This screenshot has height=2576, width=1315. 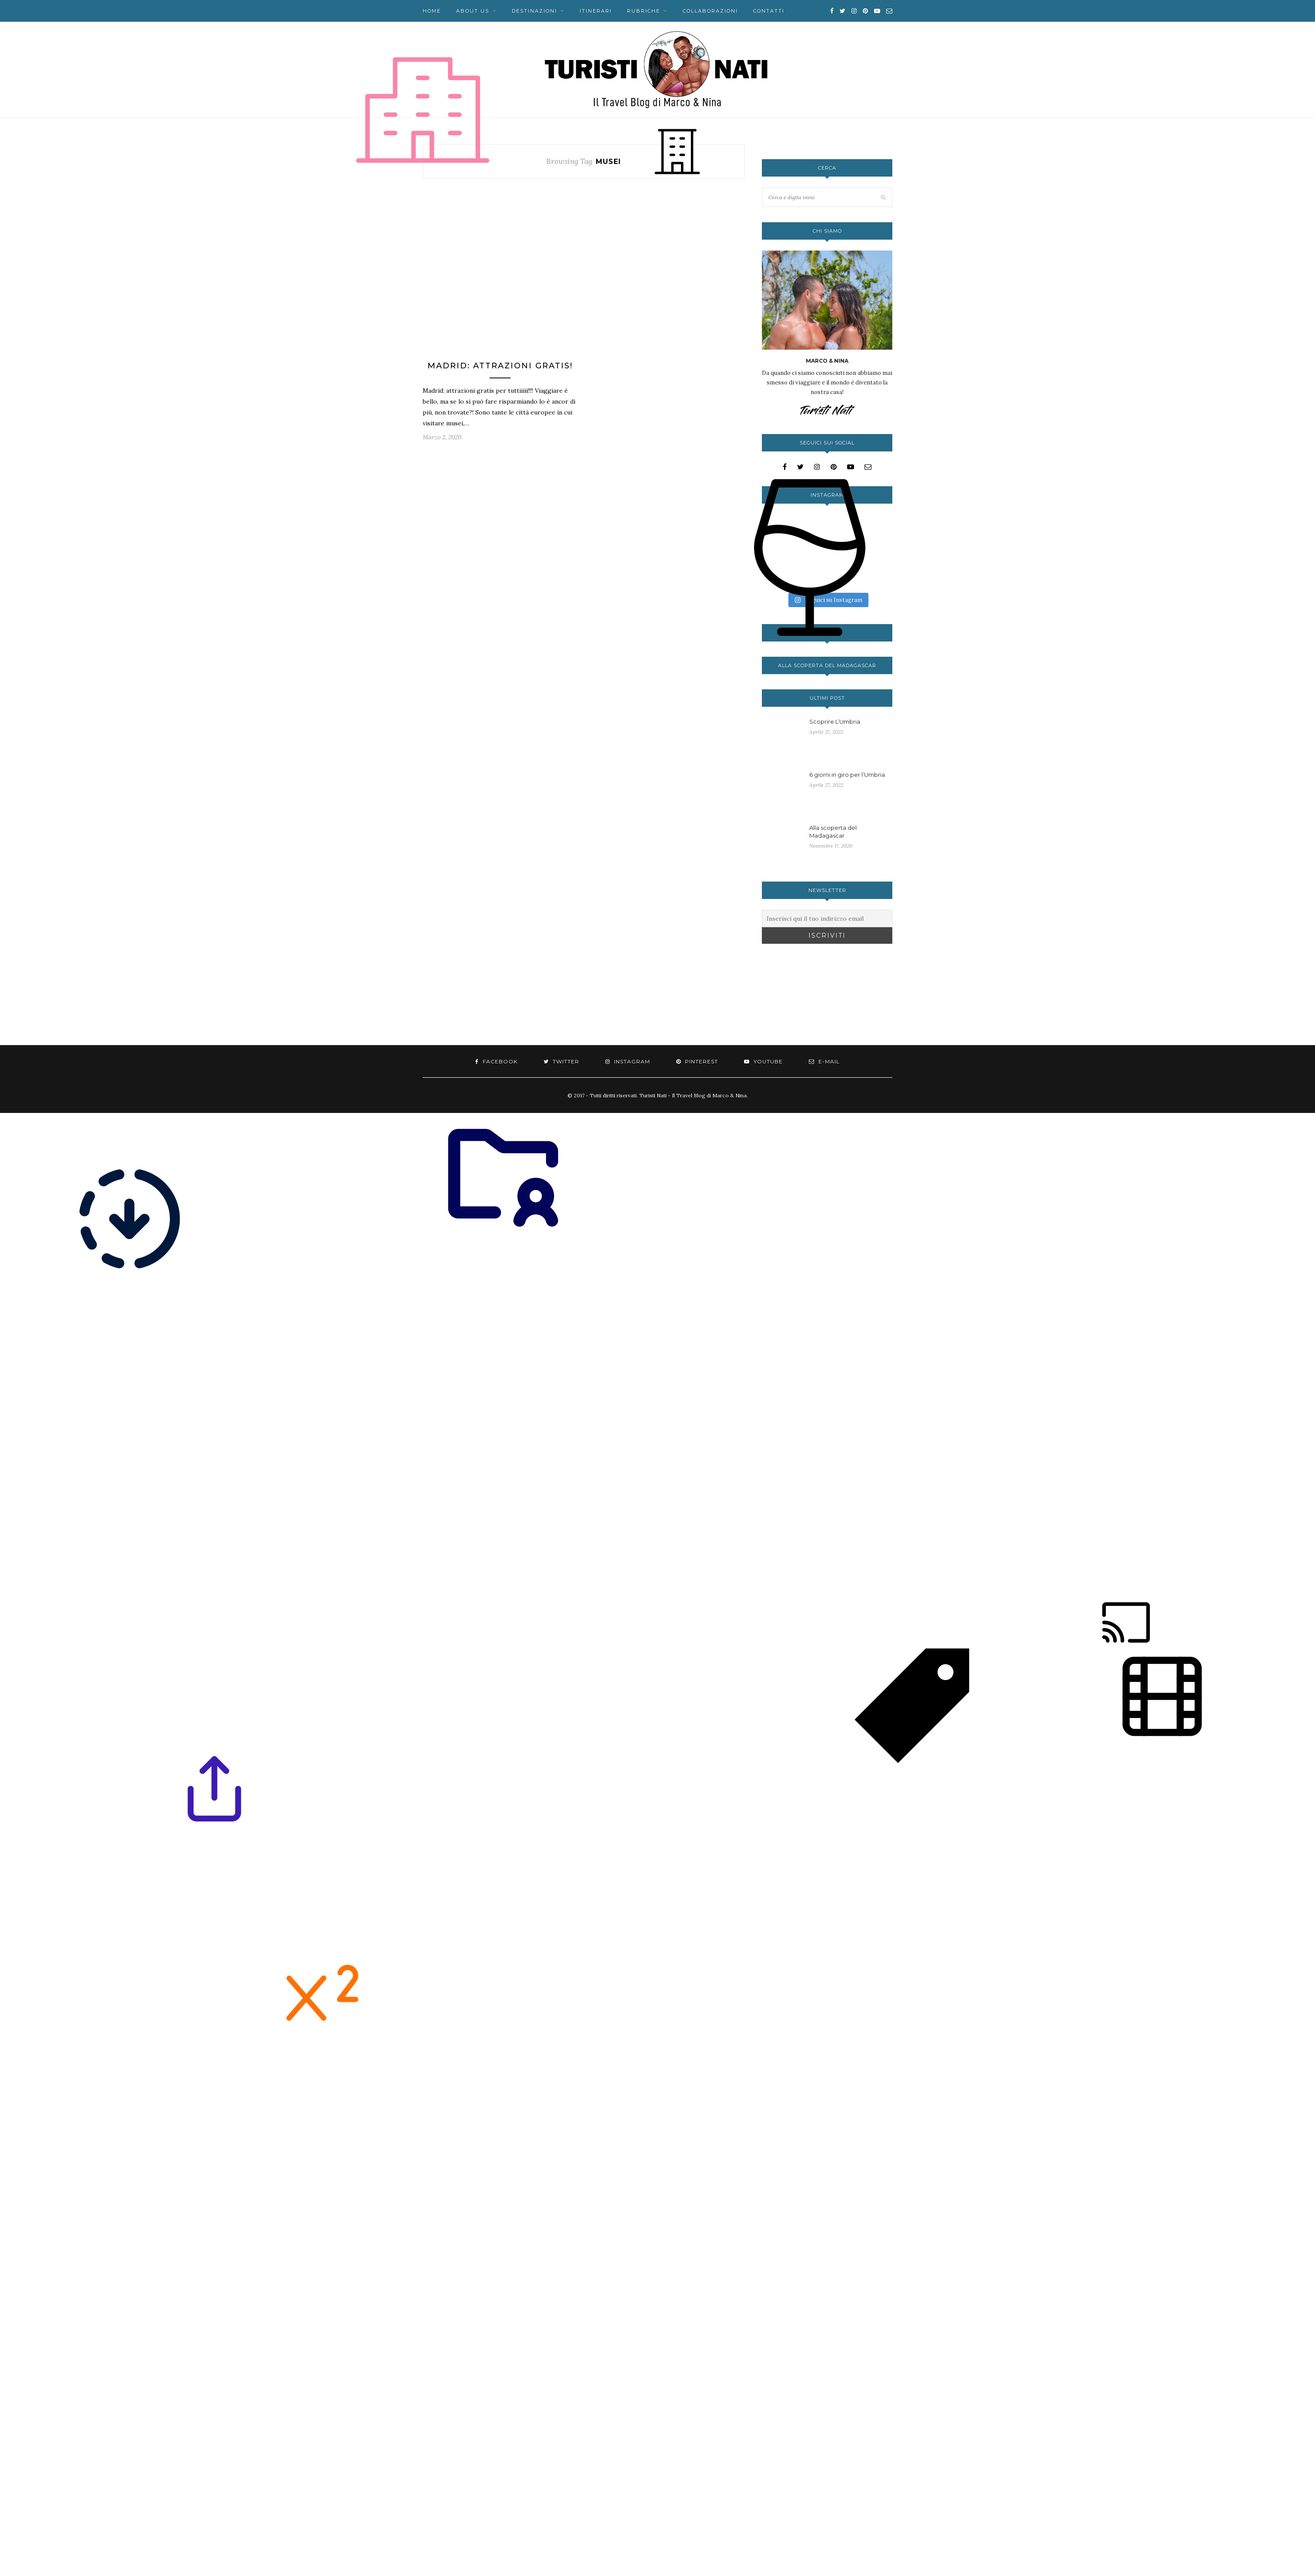 I want to click on apply superscript formatting to selected text, so click(x=318, y=1994).